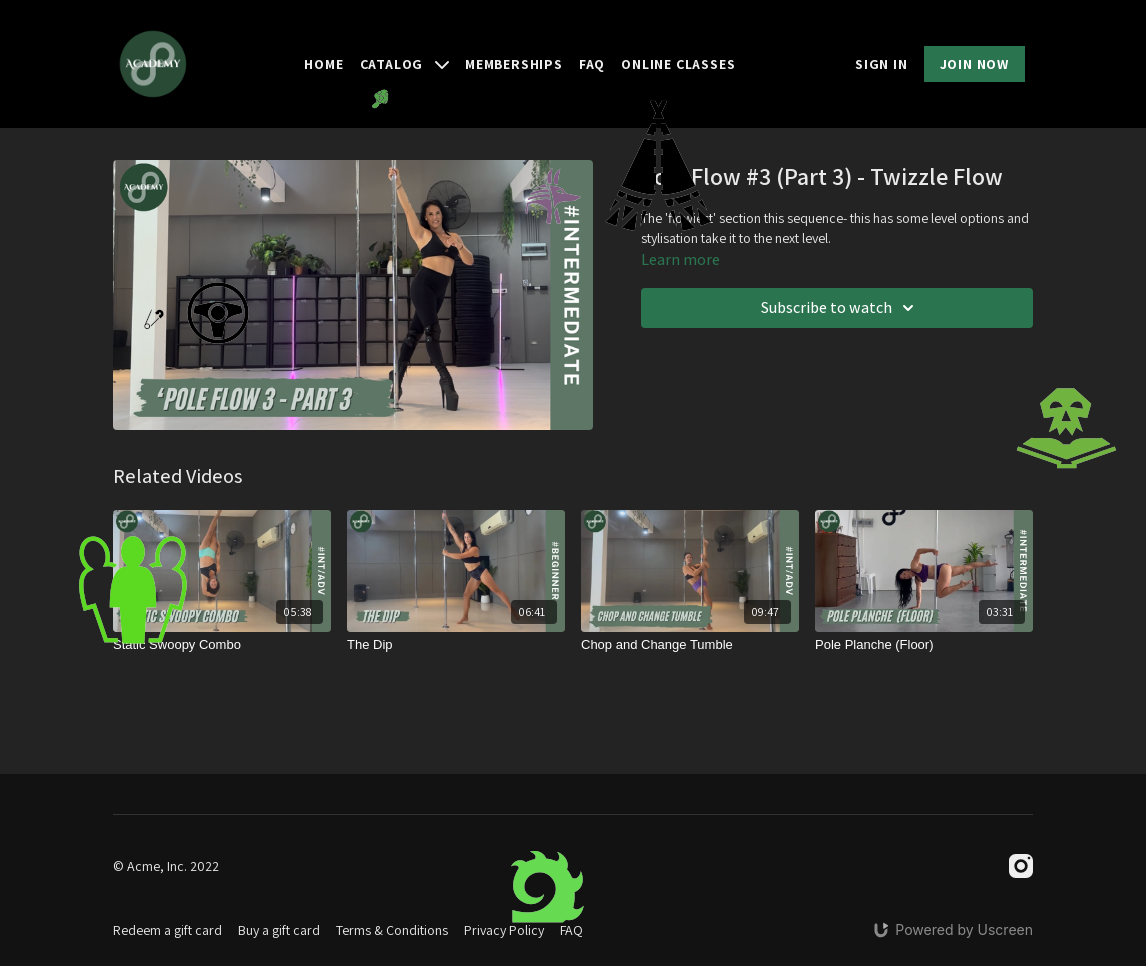 The height and width of the screenshot is (966, 1146). I want to click on access camping or outdoor activity features, so click(658, 166).